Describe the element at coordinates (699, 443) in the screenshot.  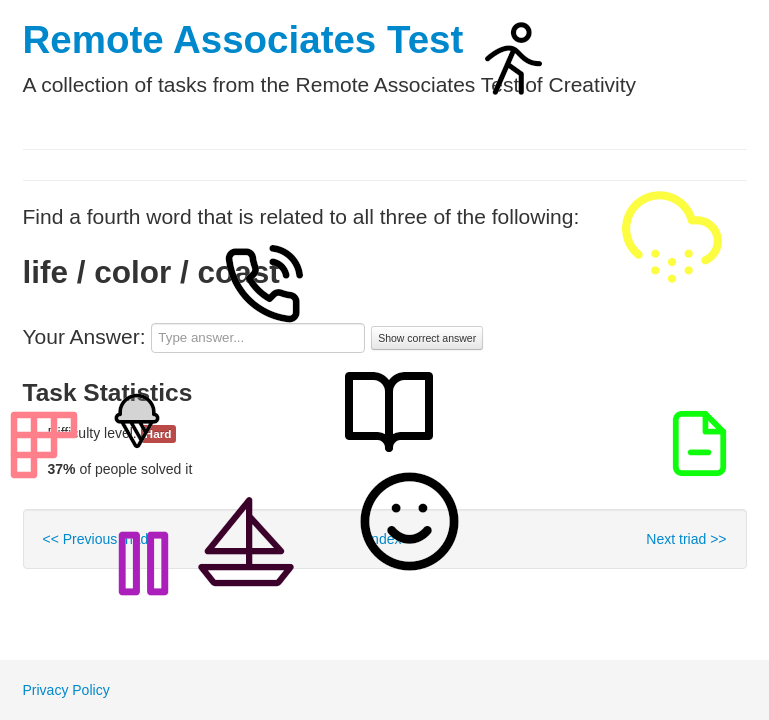
I see `remove content from a file` at that location.